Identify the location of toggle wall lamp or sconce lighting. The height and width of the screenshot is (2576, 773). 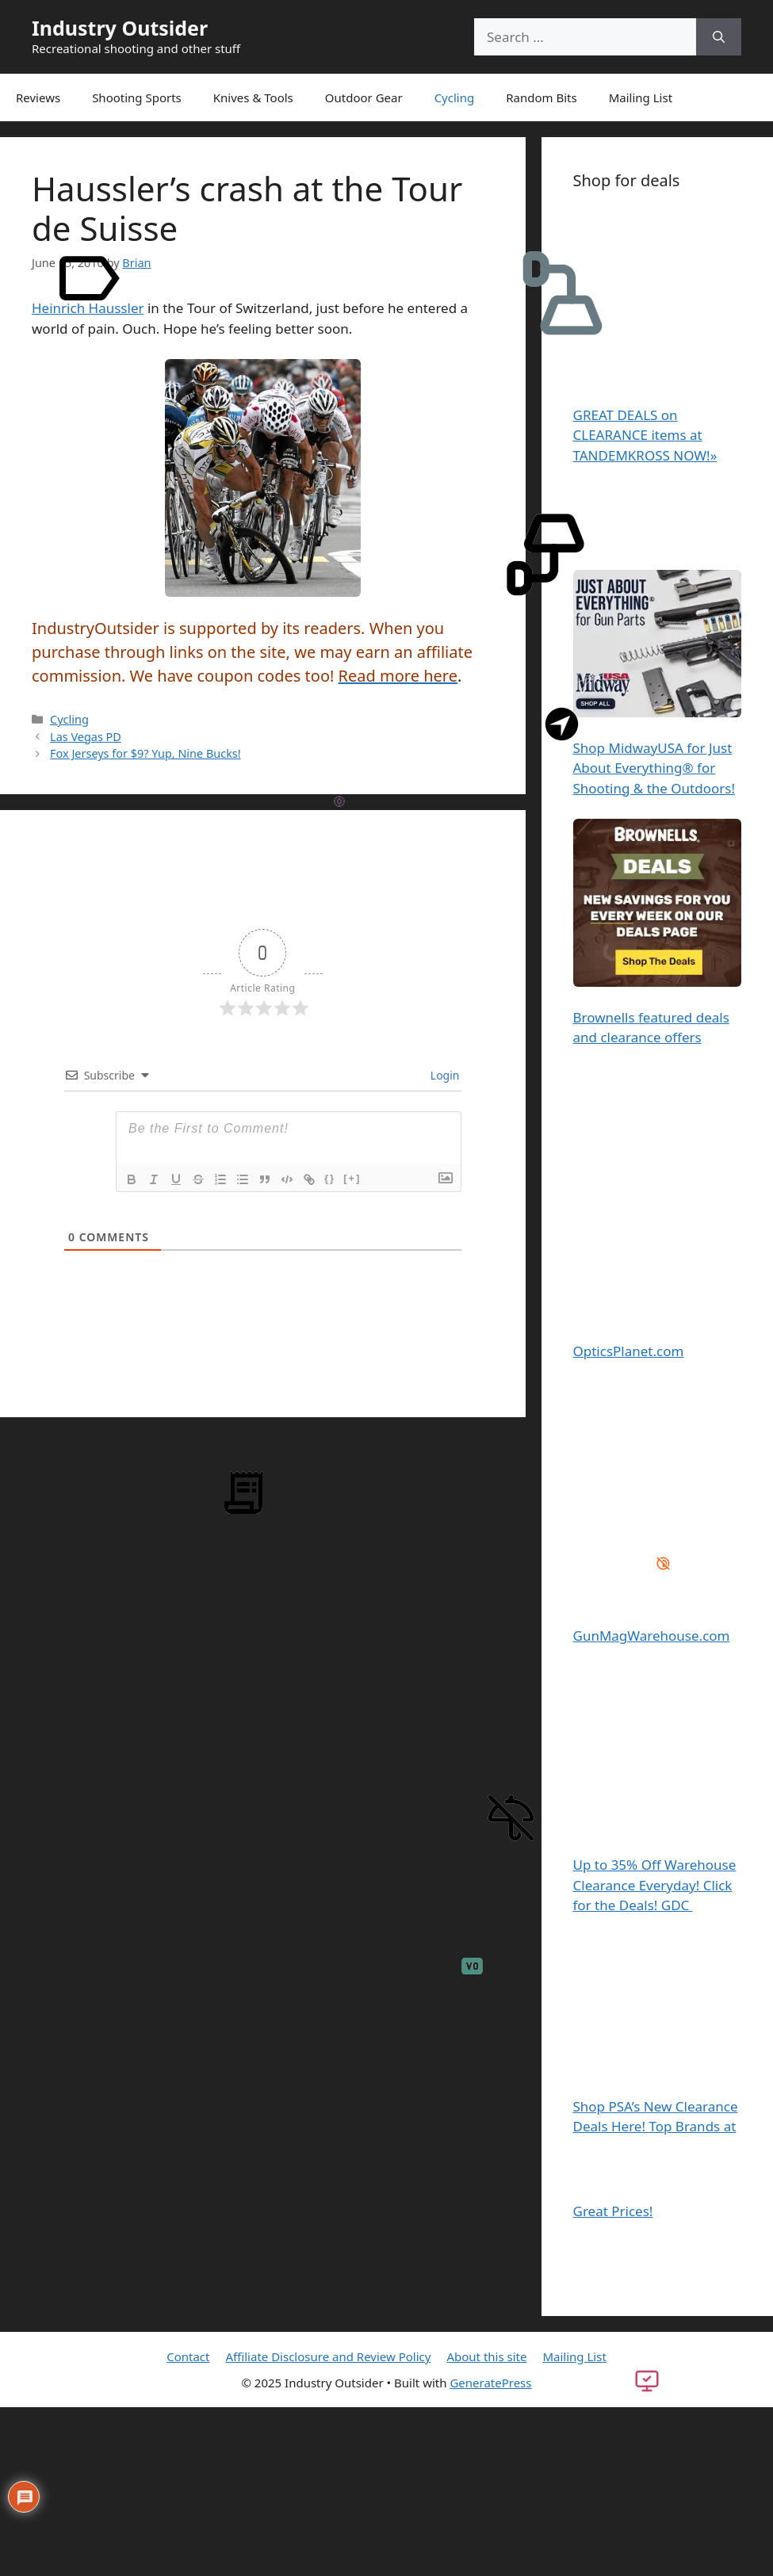
(562, 295).